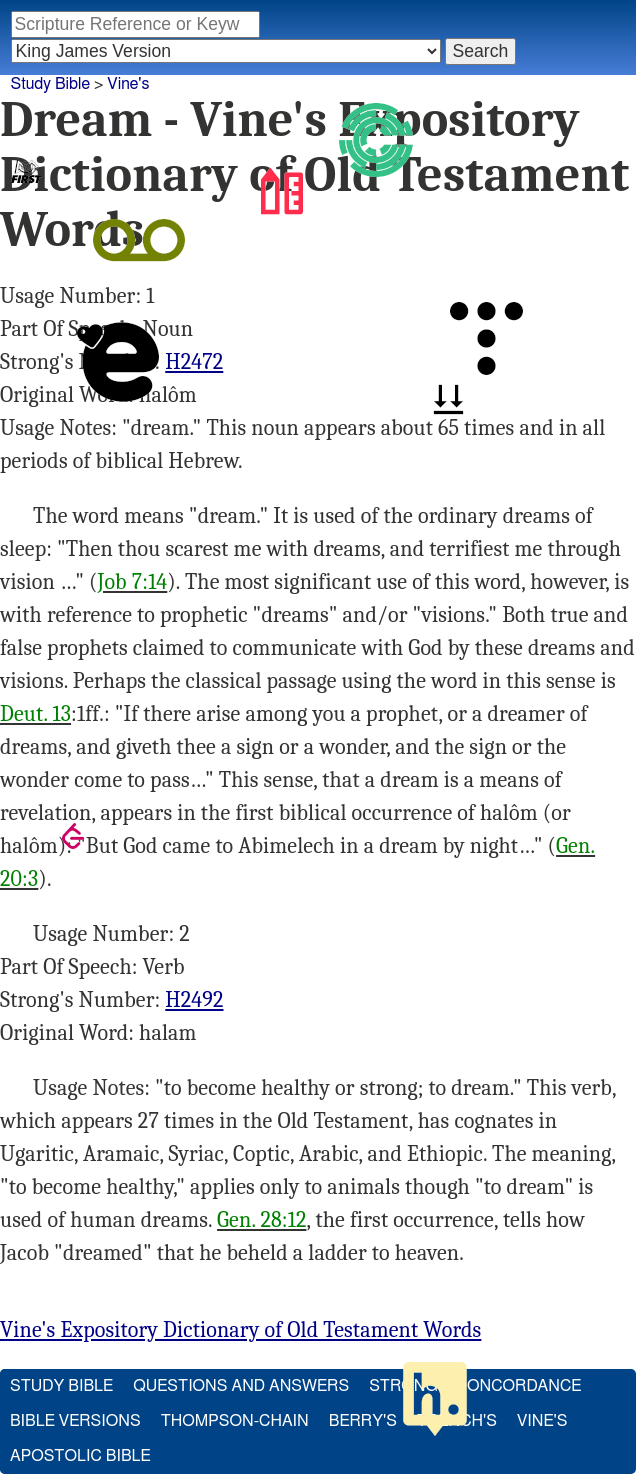 The width and height of the screenshot is (636, 1474). I want to click on access voicemail messages, so click(139, 242).